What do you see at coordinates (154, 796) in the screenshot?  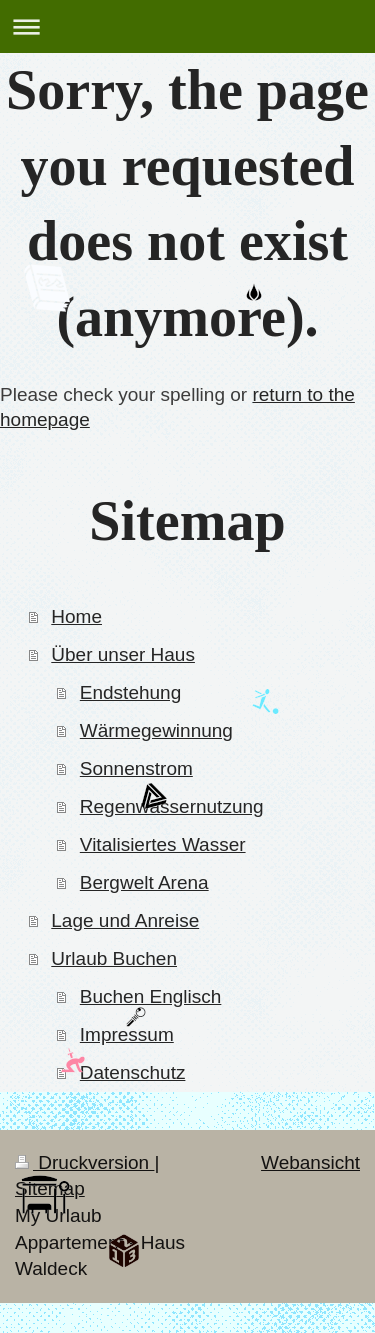 I see `indicates an impossible object or paradox concept` at bounding box center [154, 796].